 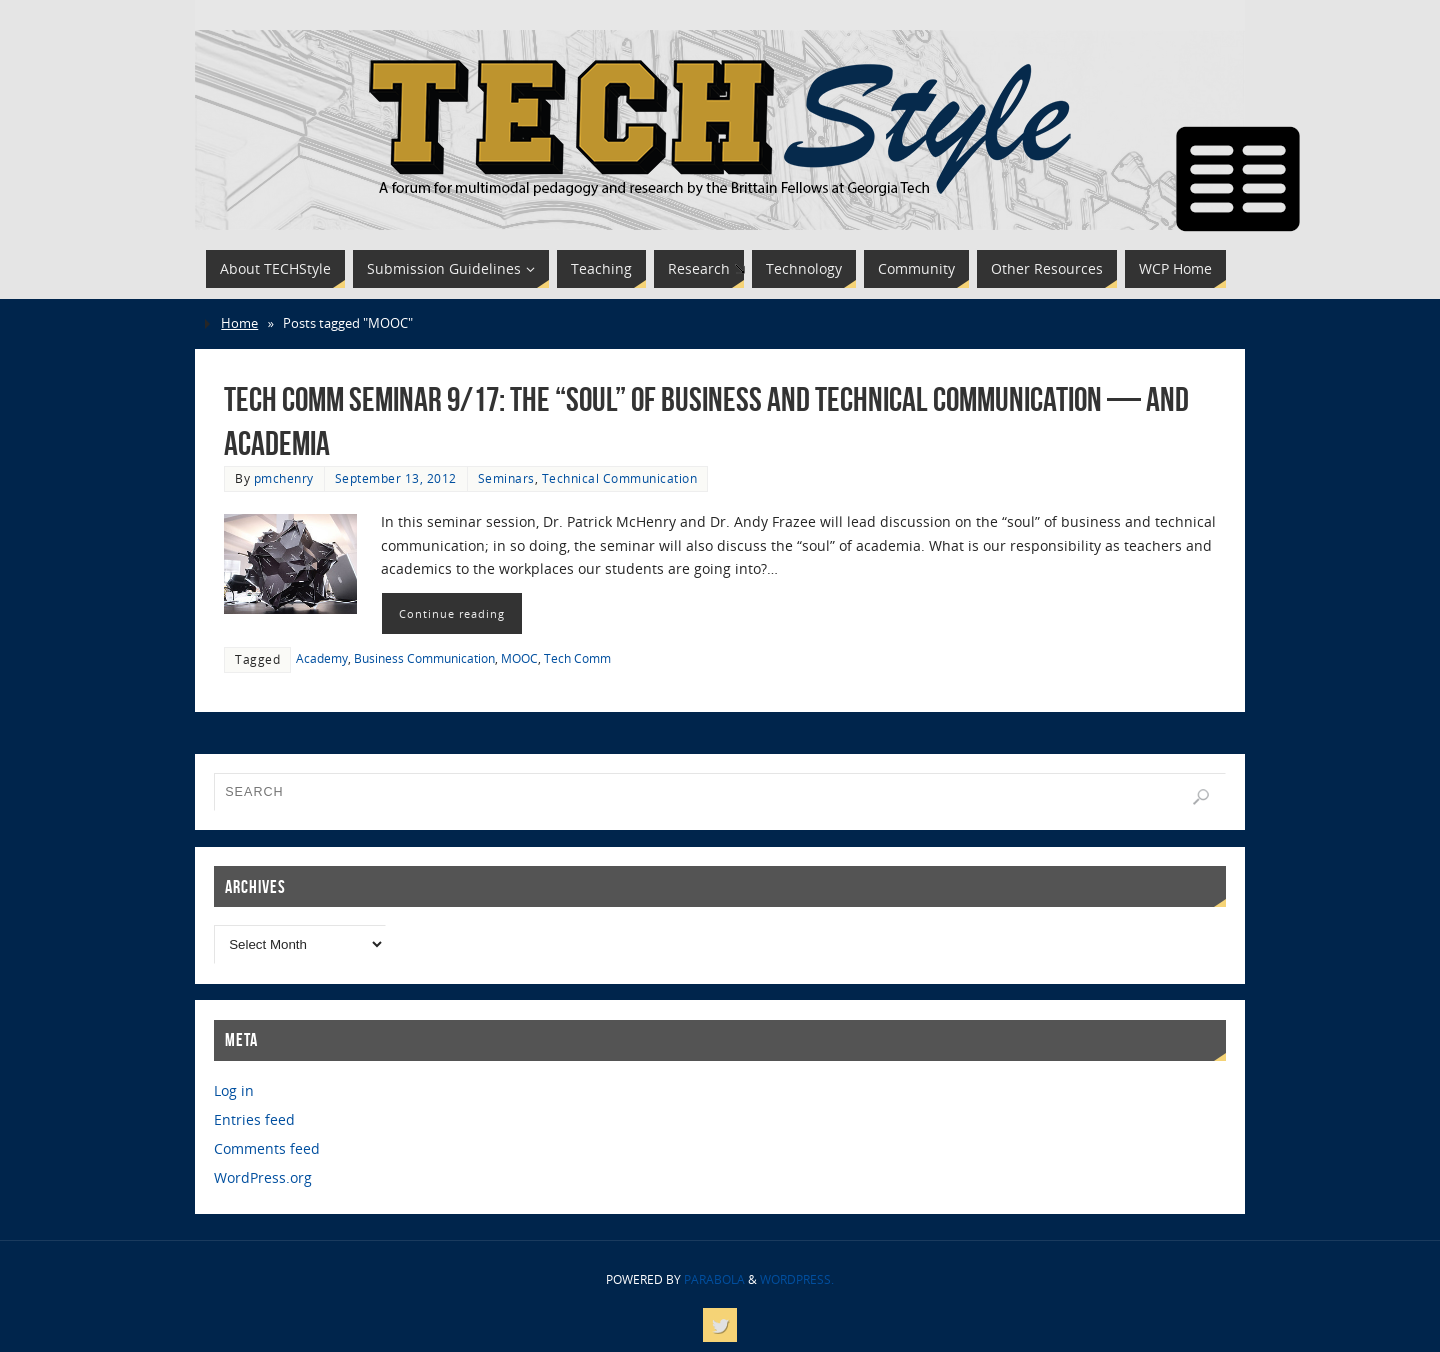 I want to click on switch to multi-column text layout, so click(x=1238, y=179).